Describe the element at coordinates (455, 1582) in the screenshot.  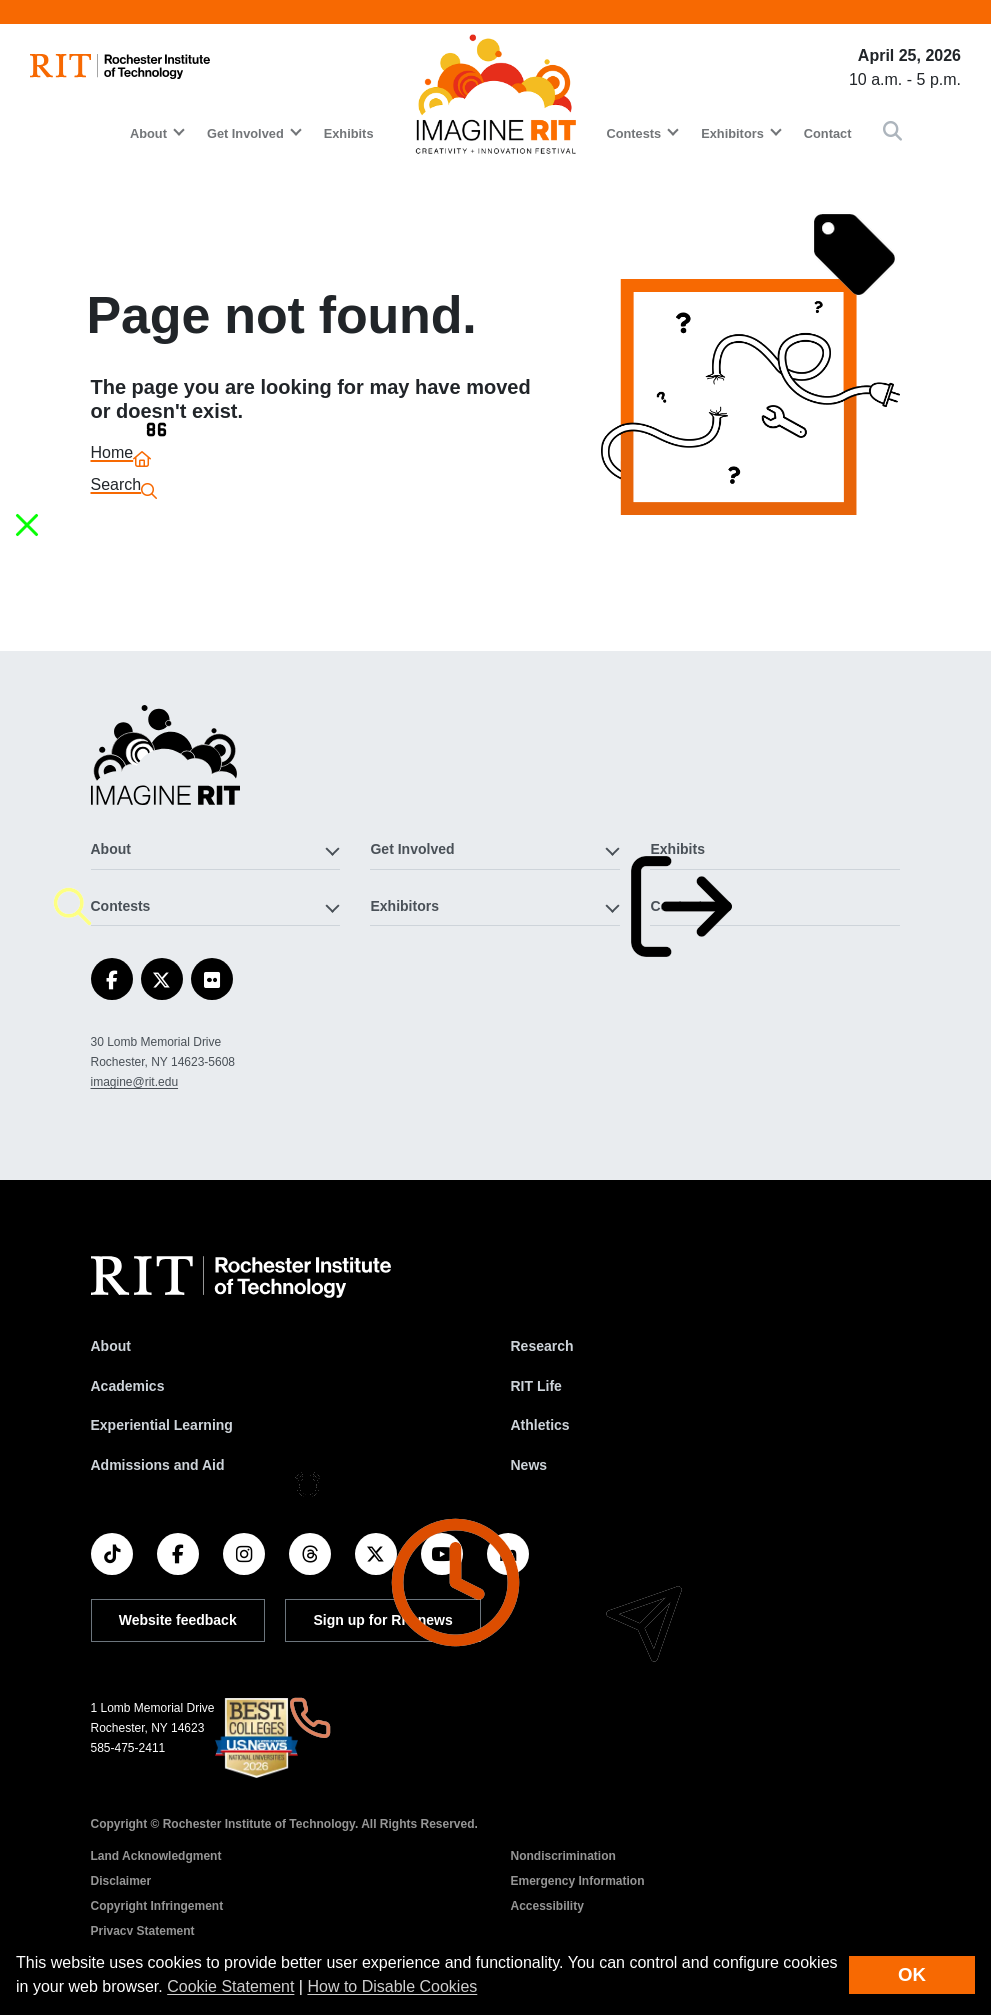
I see `view time or clock settings` at that location.